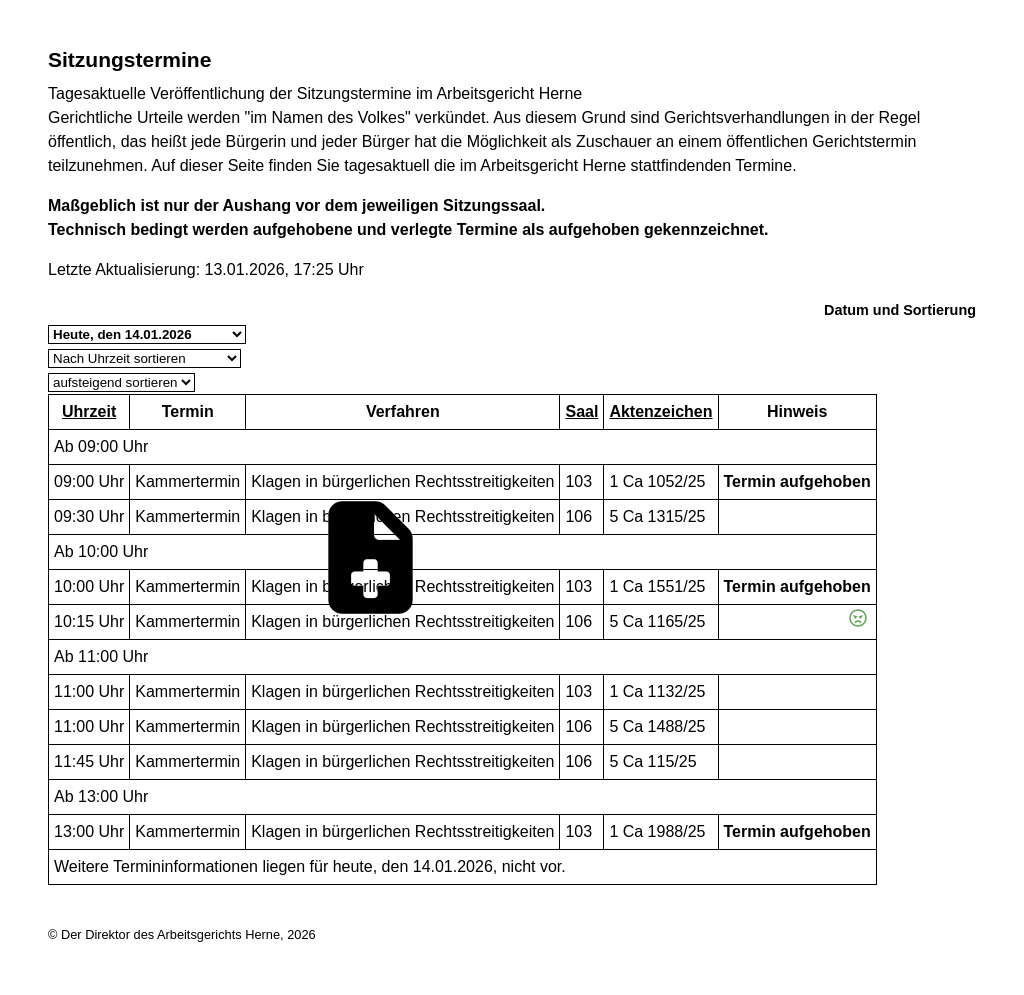  Describe the element at coordinates (370, 557) in the screenshot. I see `access medical records or health documents` at that location.